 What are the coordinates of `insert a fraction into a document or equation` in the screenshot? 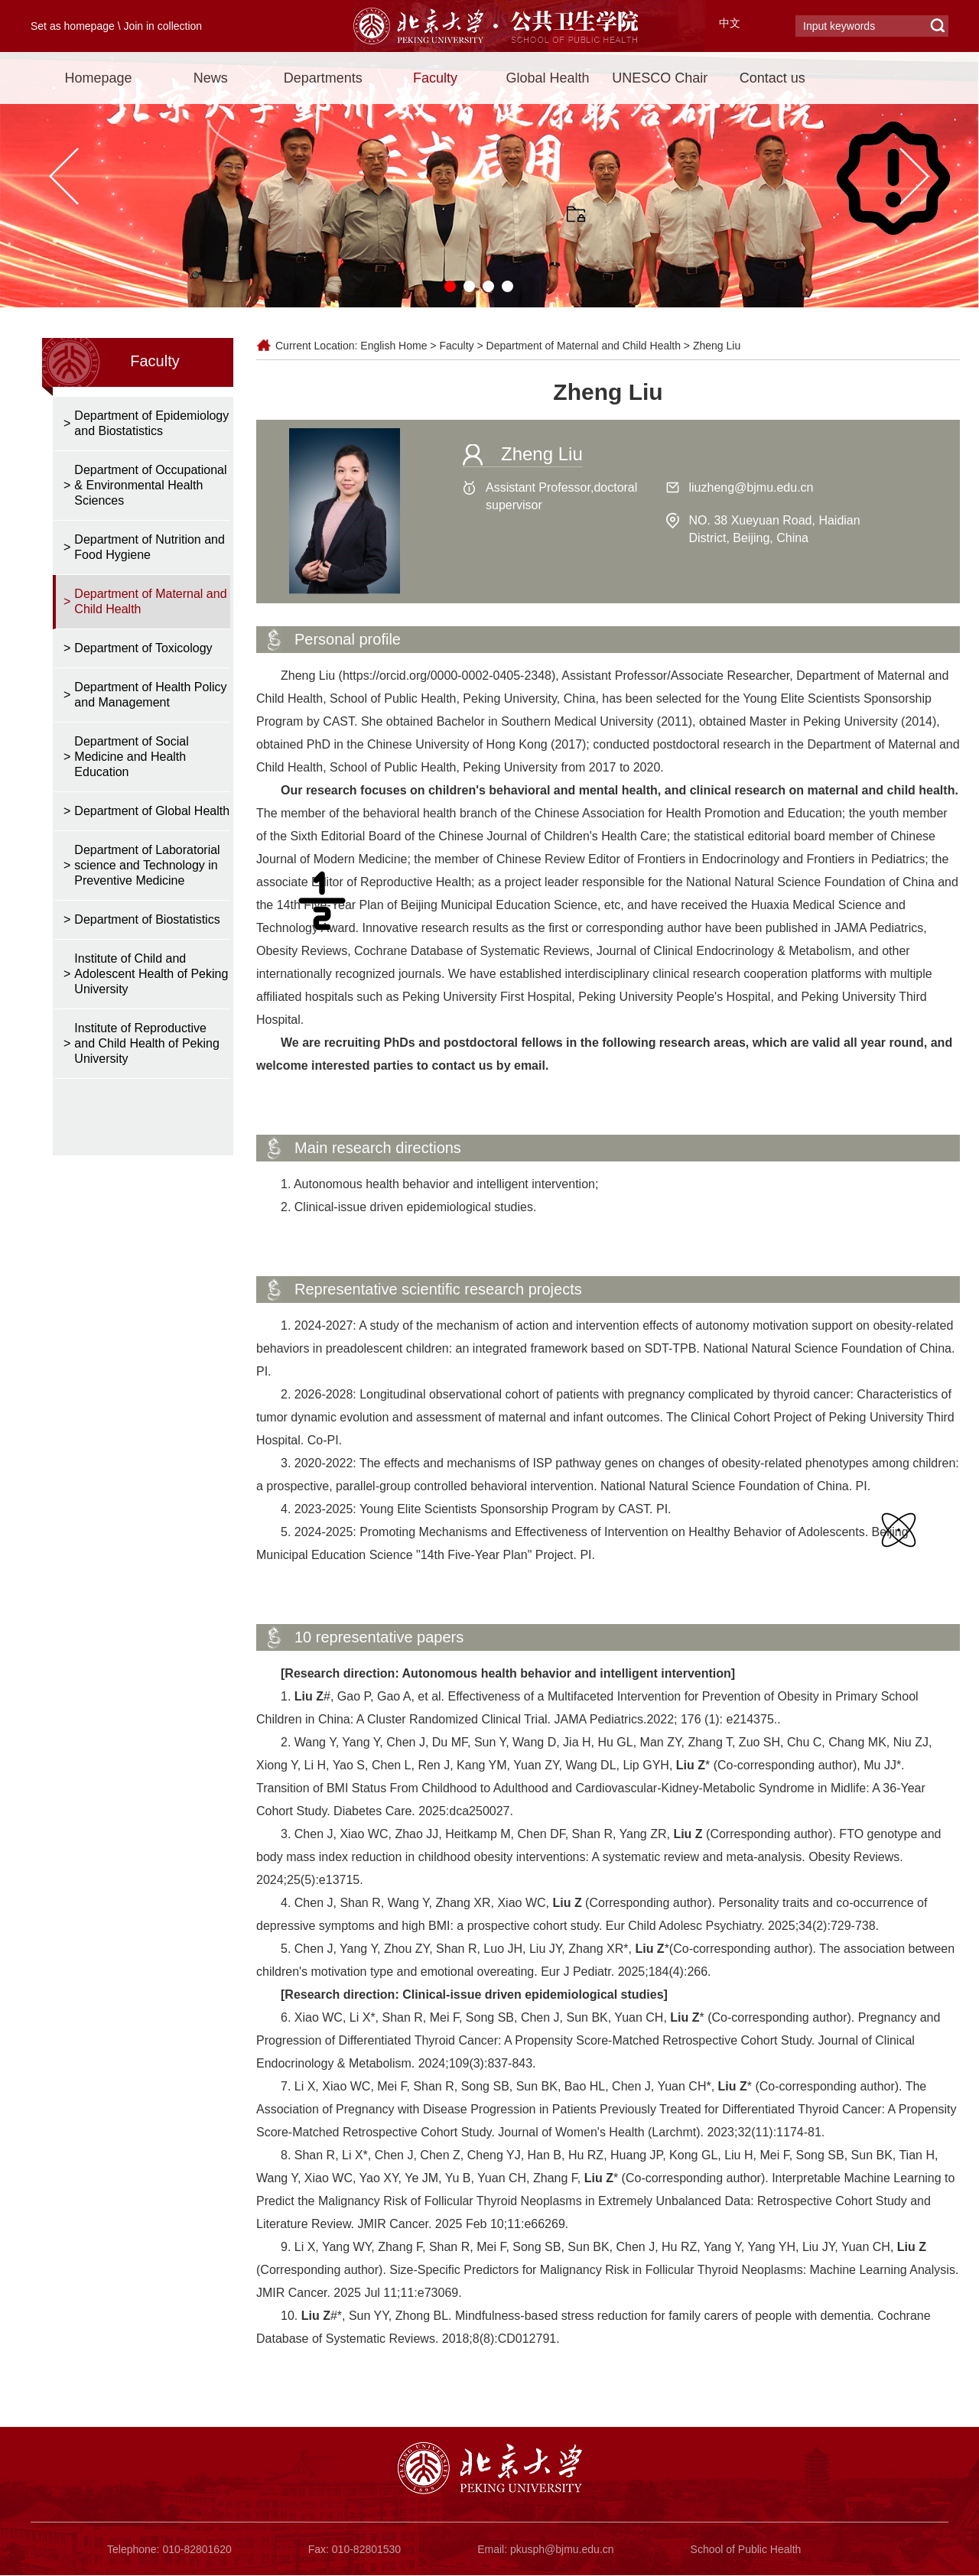 It's located at (322, 901).